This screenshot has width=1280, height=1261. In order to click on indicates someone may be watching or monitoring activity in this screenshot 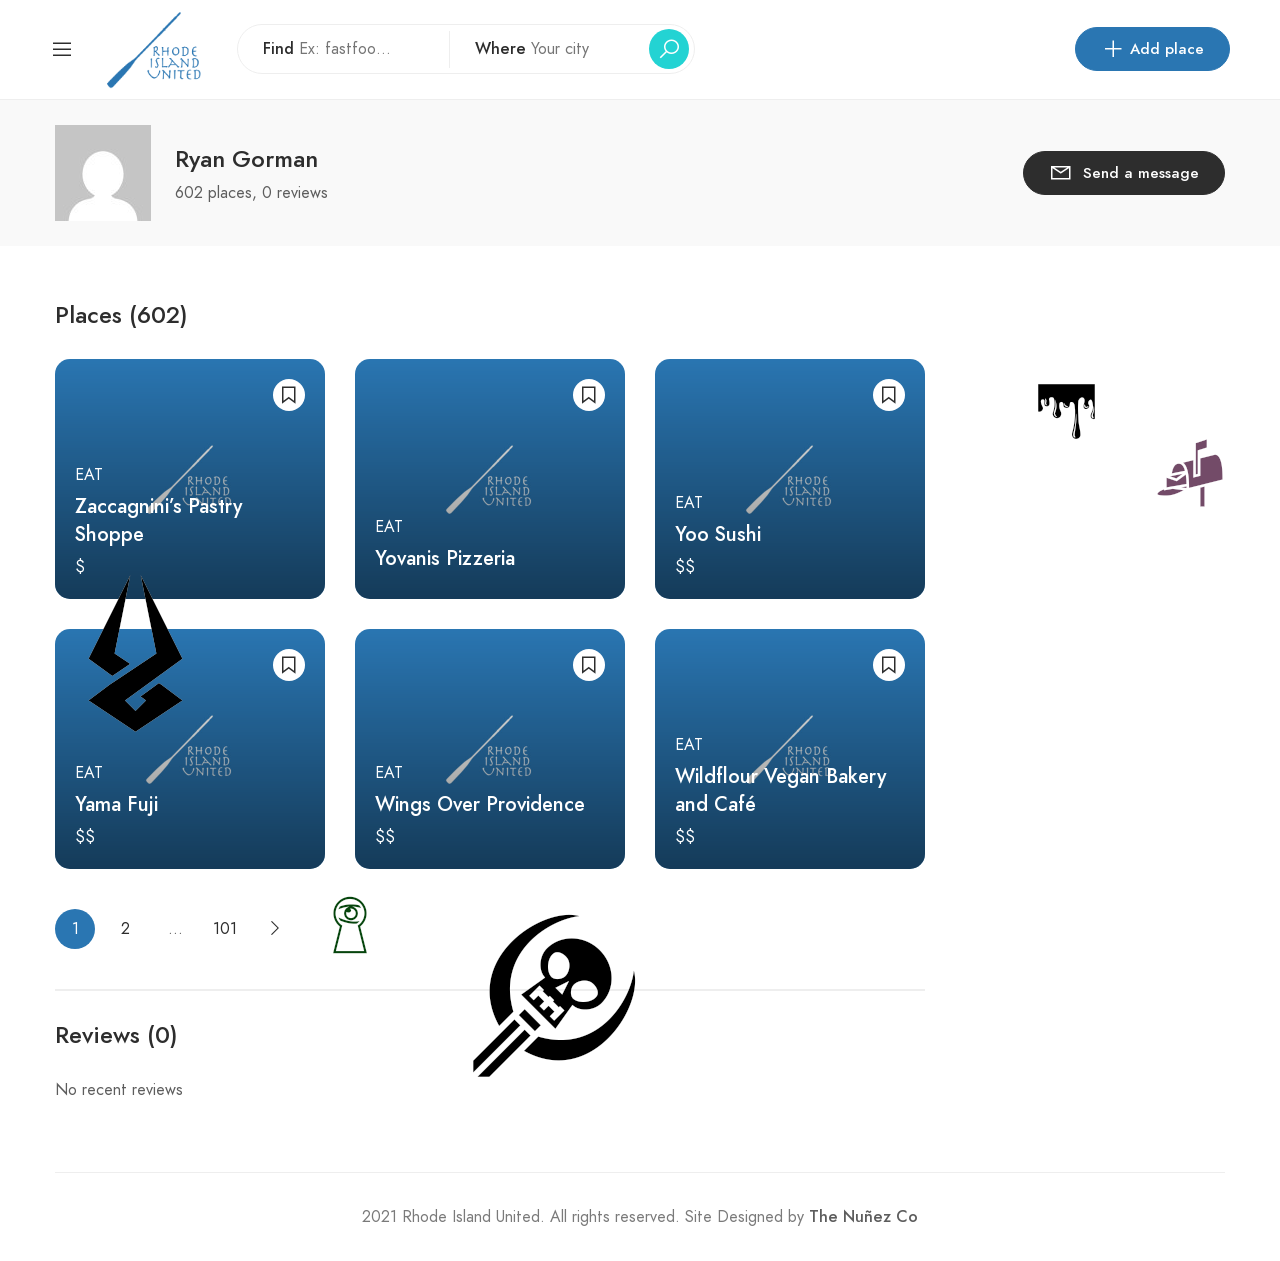, I will do `click(350, 925)`.